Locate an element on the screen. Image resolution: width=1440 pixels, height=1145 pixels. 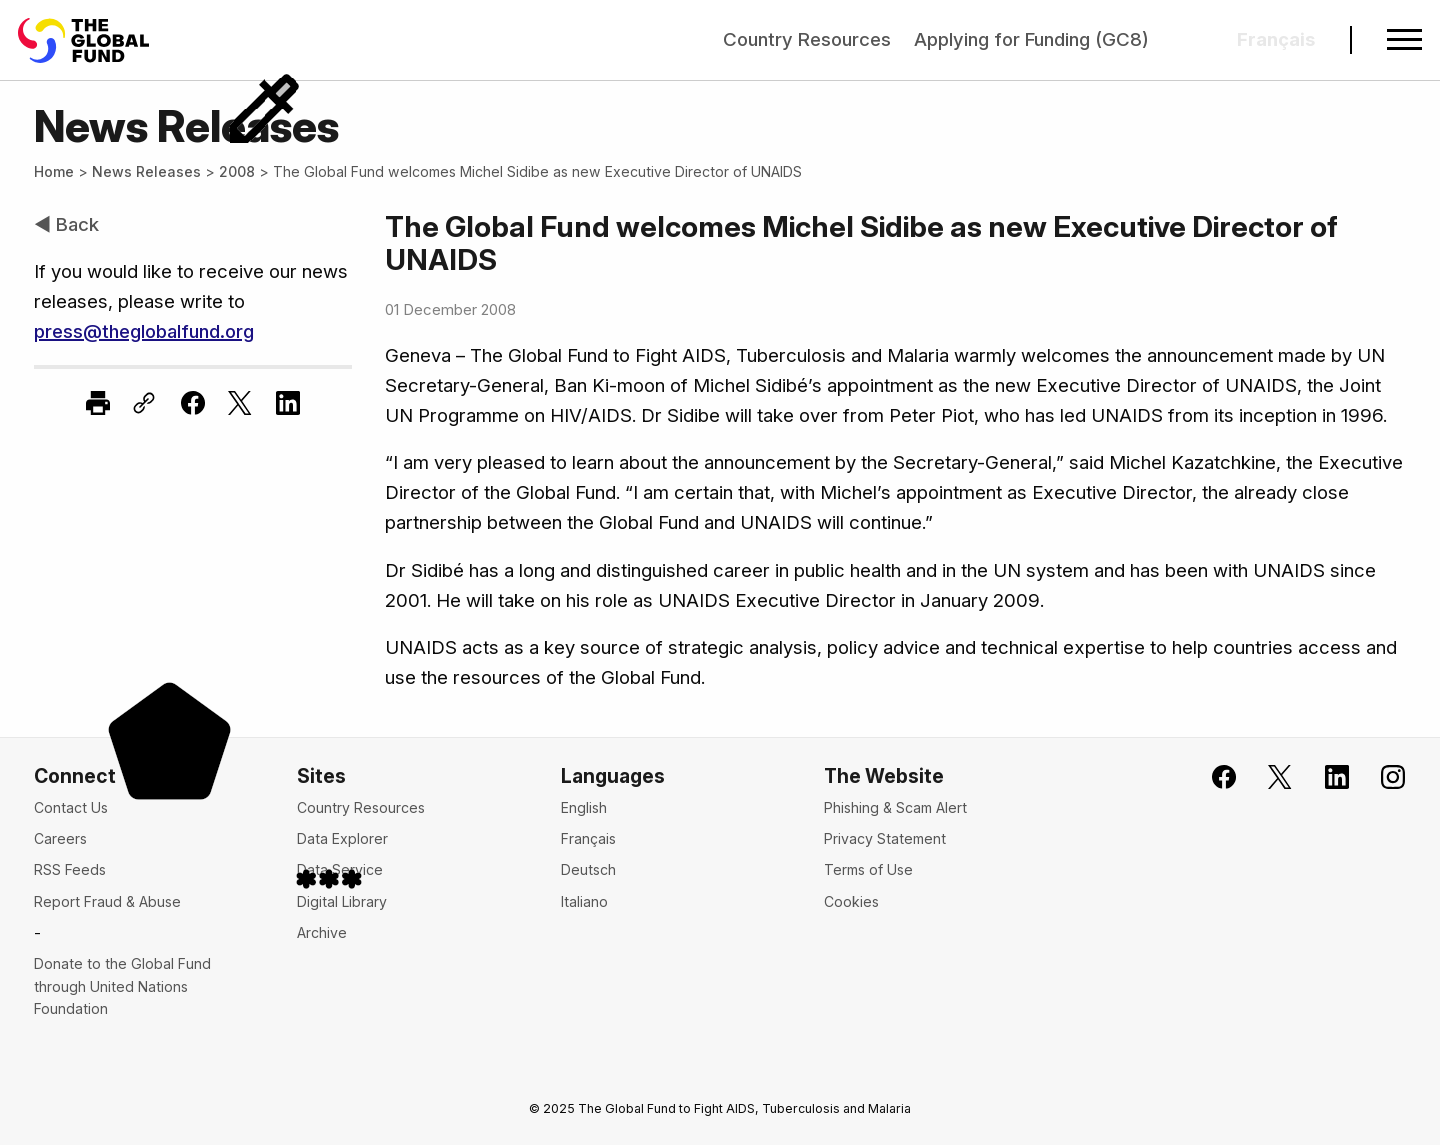
indicates a pentagon-shaped category or tag is located at coordinates (169, 742).